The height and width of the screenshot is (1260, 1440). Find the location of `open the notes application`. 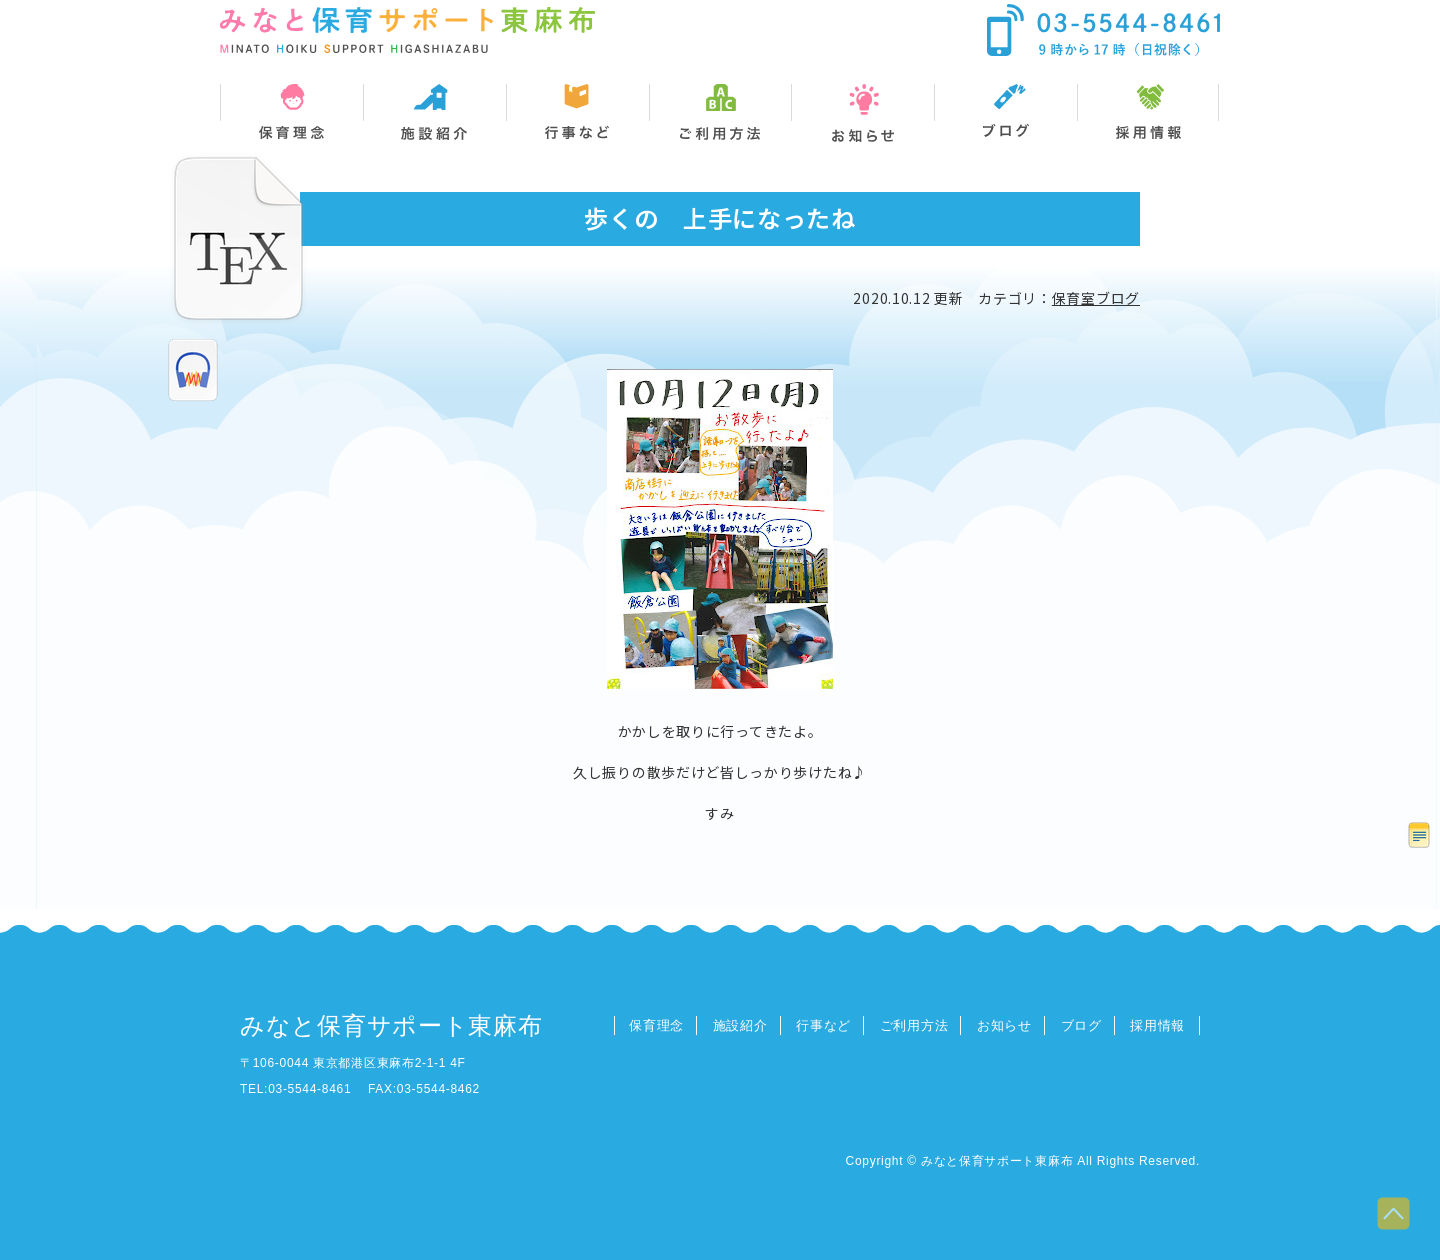

open the notes application is located at coordinates (1419, 835).